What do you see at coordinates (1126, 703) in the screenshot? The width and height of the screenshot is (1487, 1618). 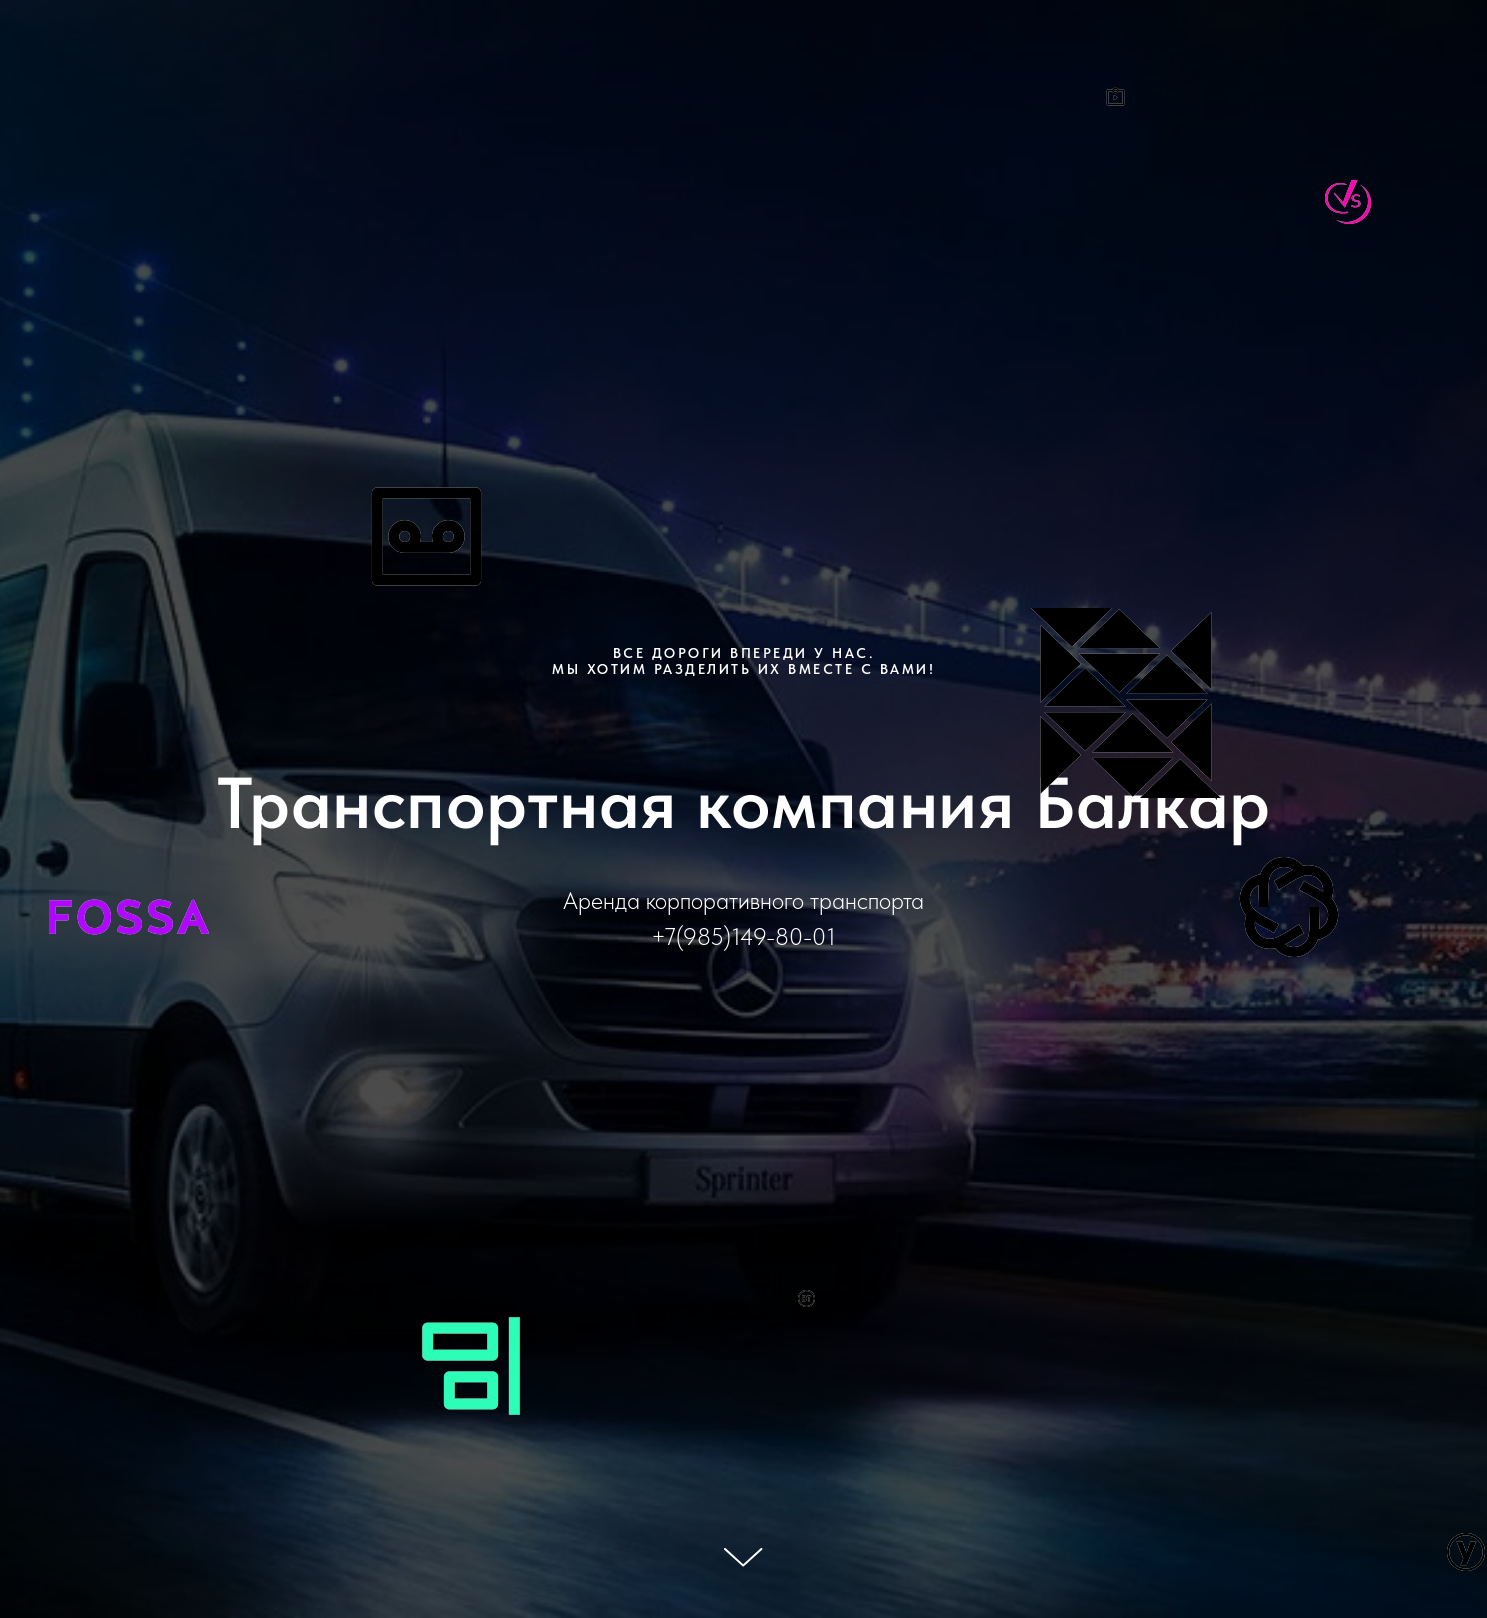 I see `NSIS (Nullsoft Scriptable Install System) logo` at bounding box center [1126, 703].